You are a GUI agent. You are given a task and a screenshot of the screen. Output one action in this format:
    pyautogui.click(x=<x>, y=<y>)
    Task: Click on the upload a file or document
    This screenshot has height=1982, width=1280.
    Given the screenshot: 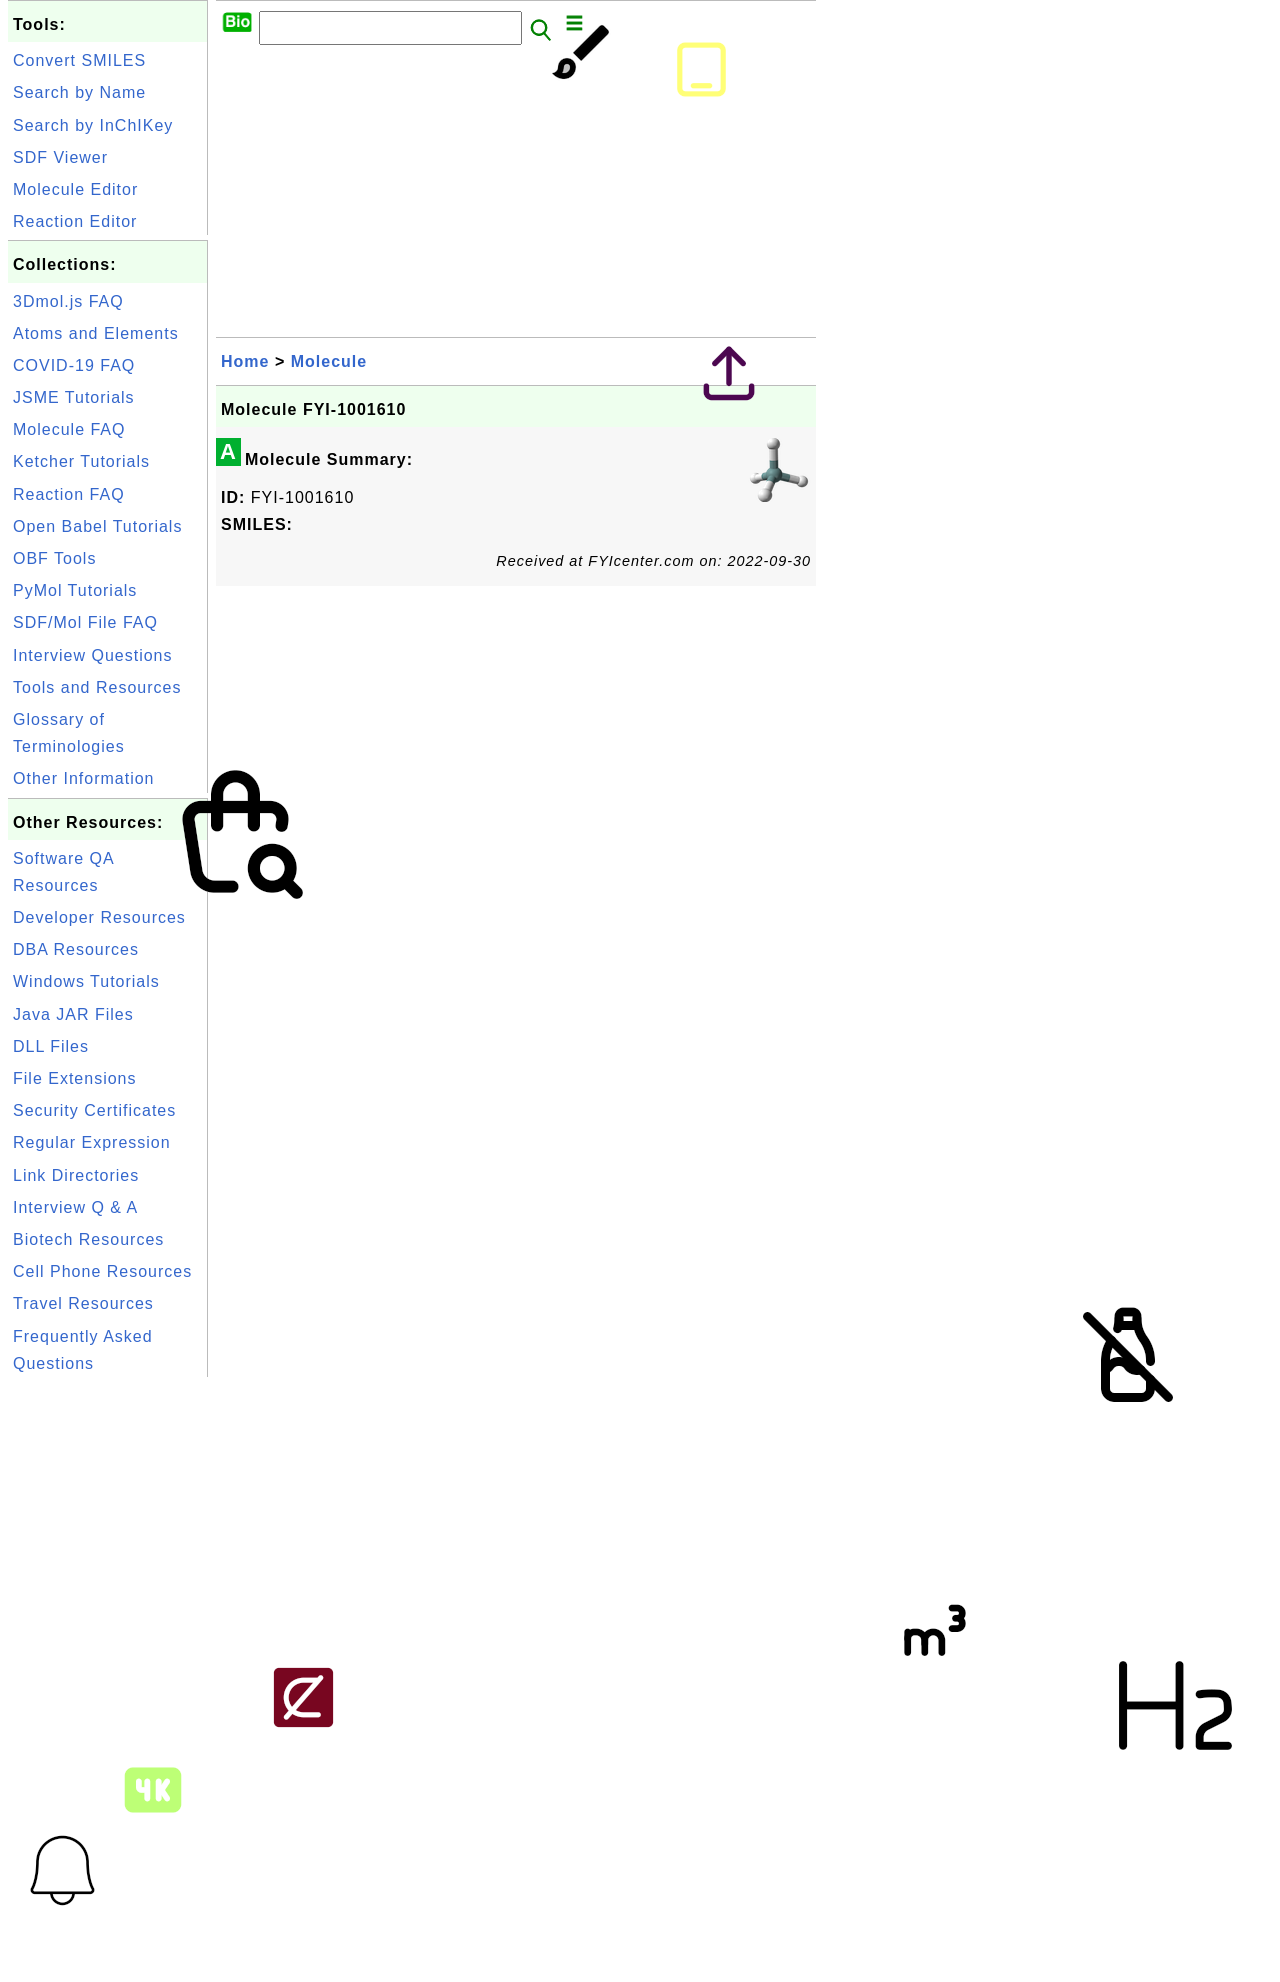 What is the action you would take?
    pyautogui.click(x=729, y=372)
    